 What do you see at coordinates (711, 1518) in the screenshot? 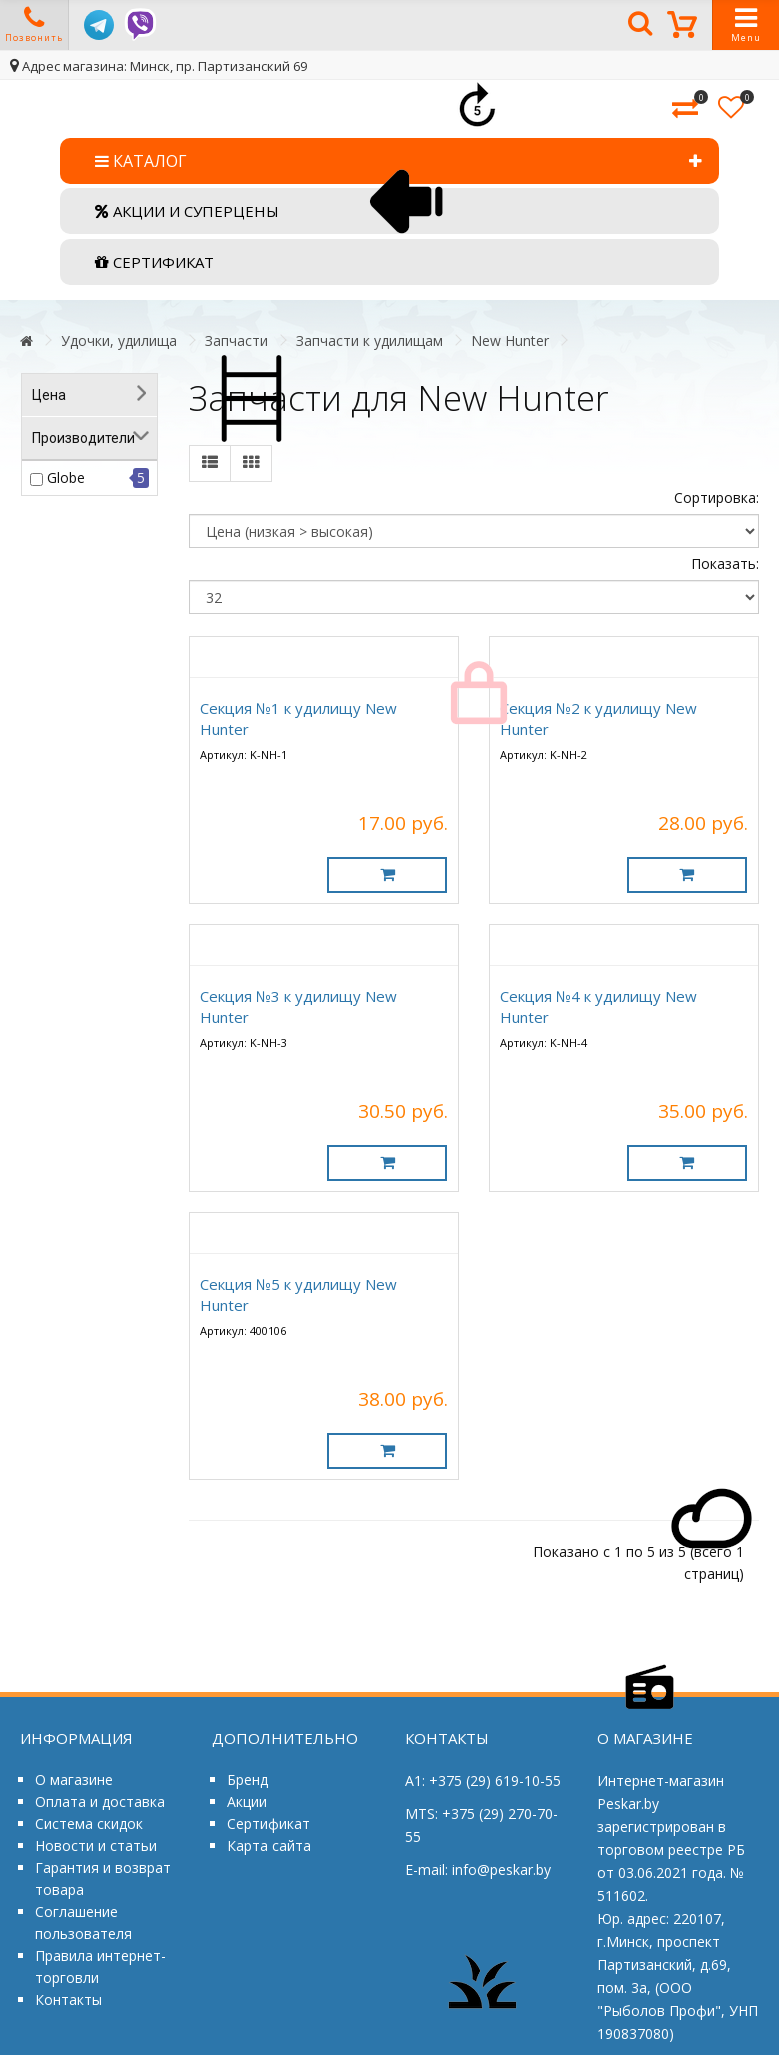
I see `access cloud storage` at bounding box center [711, 1518].